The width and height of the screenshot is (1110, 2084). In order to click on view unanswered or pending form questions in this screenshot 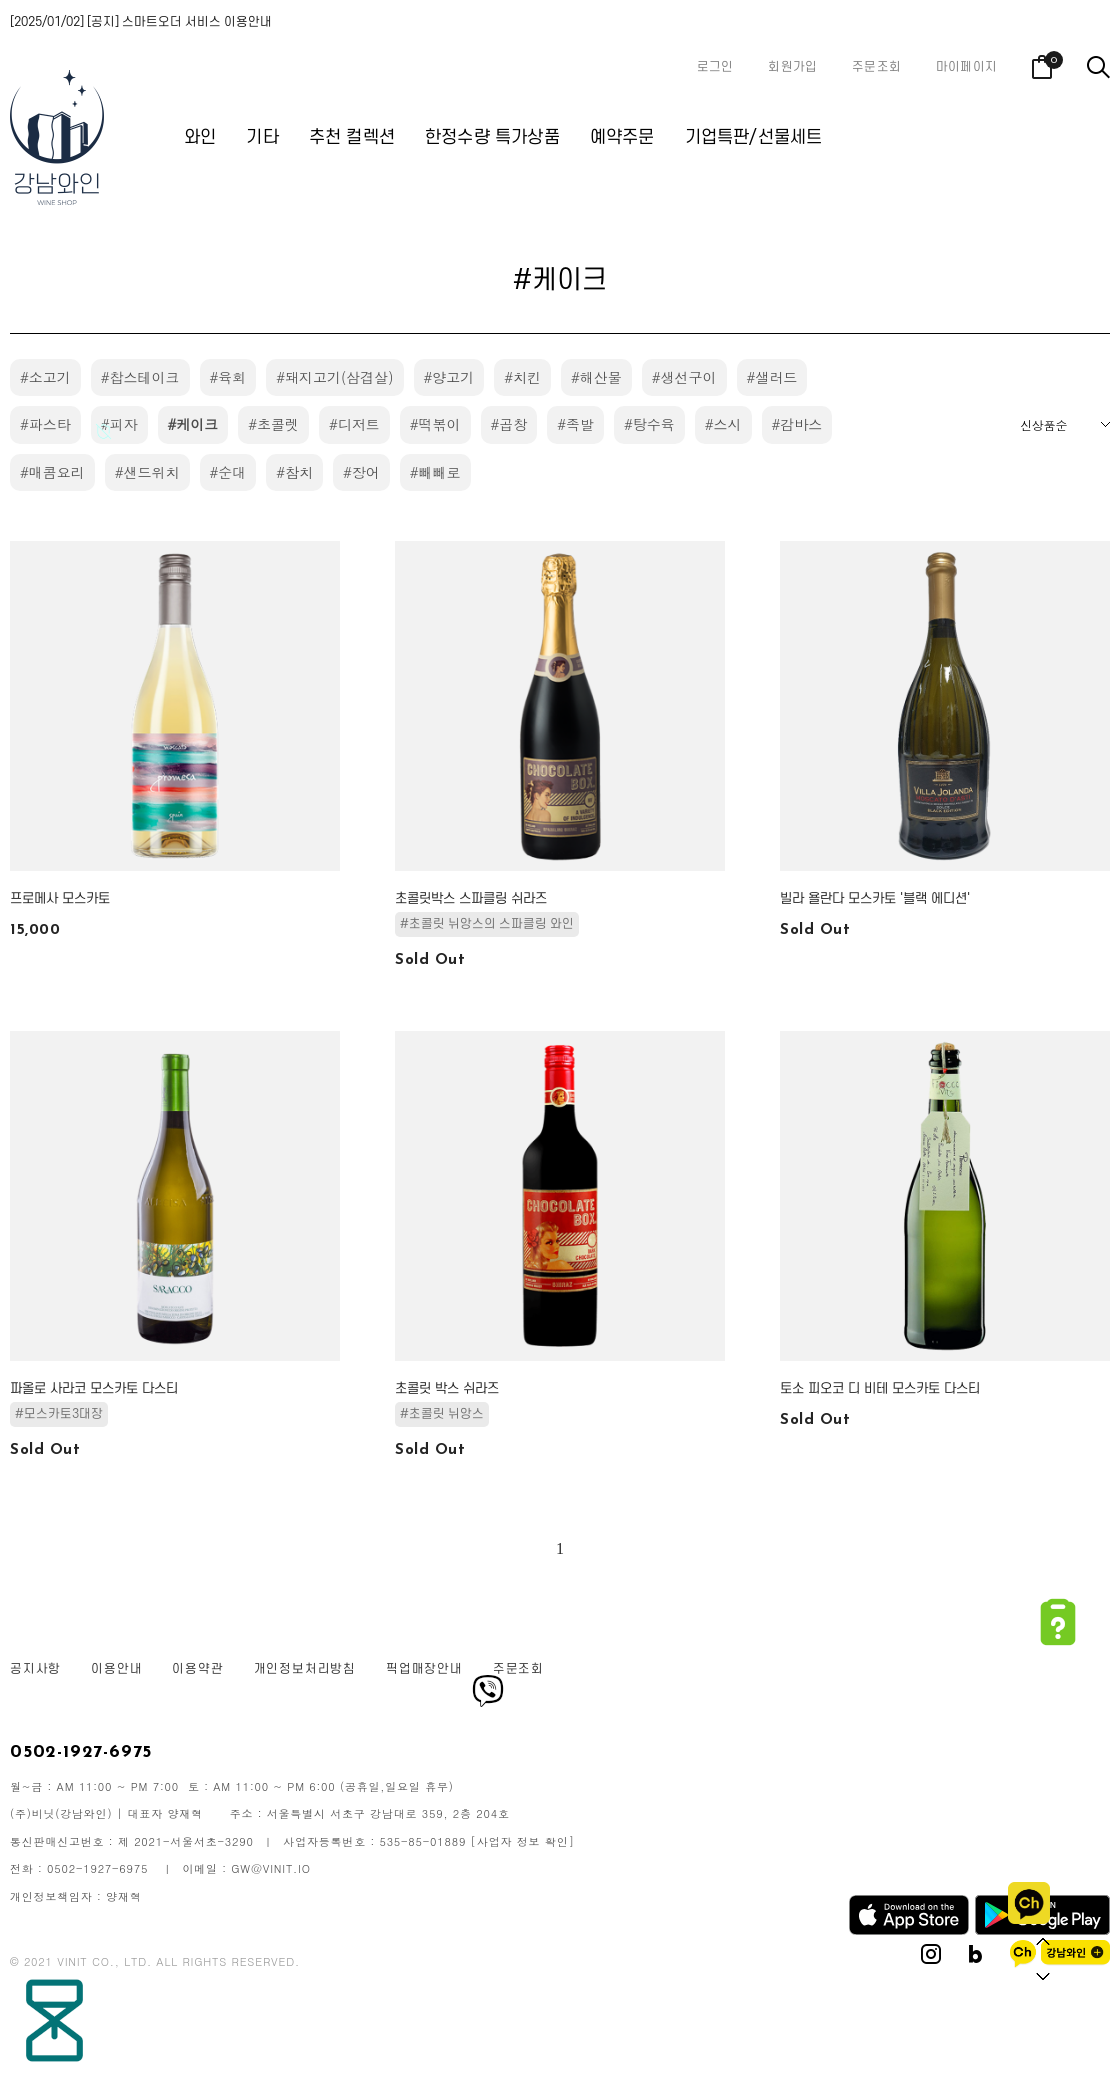, I will do `click(1058, 1622)`.